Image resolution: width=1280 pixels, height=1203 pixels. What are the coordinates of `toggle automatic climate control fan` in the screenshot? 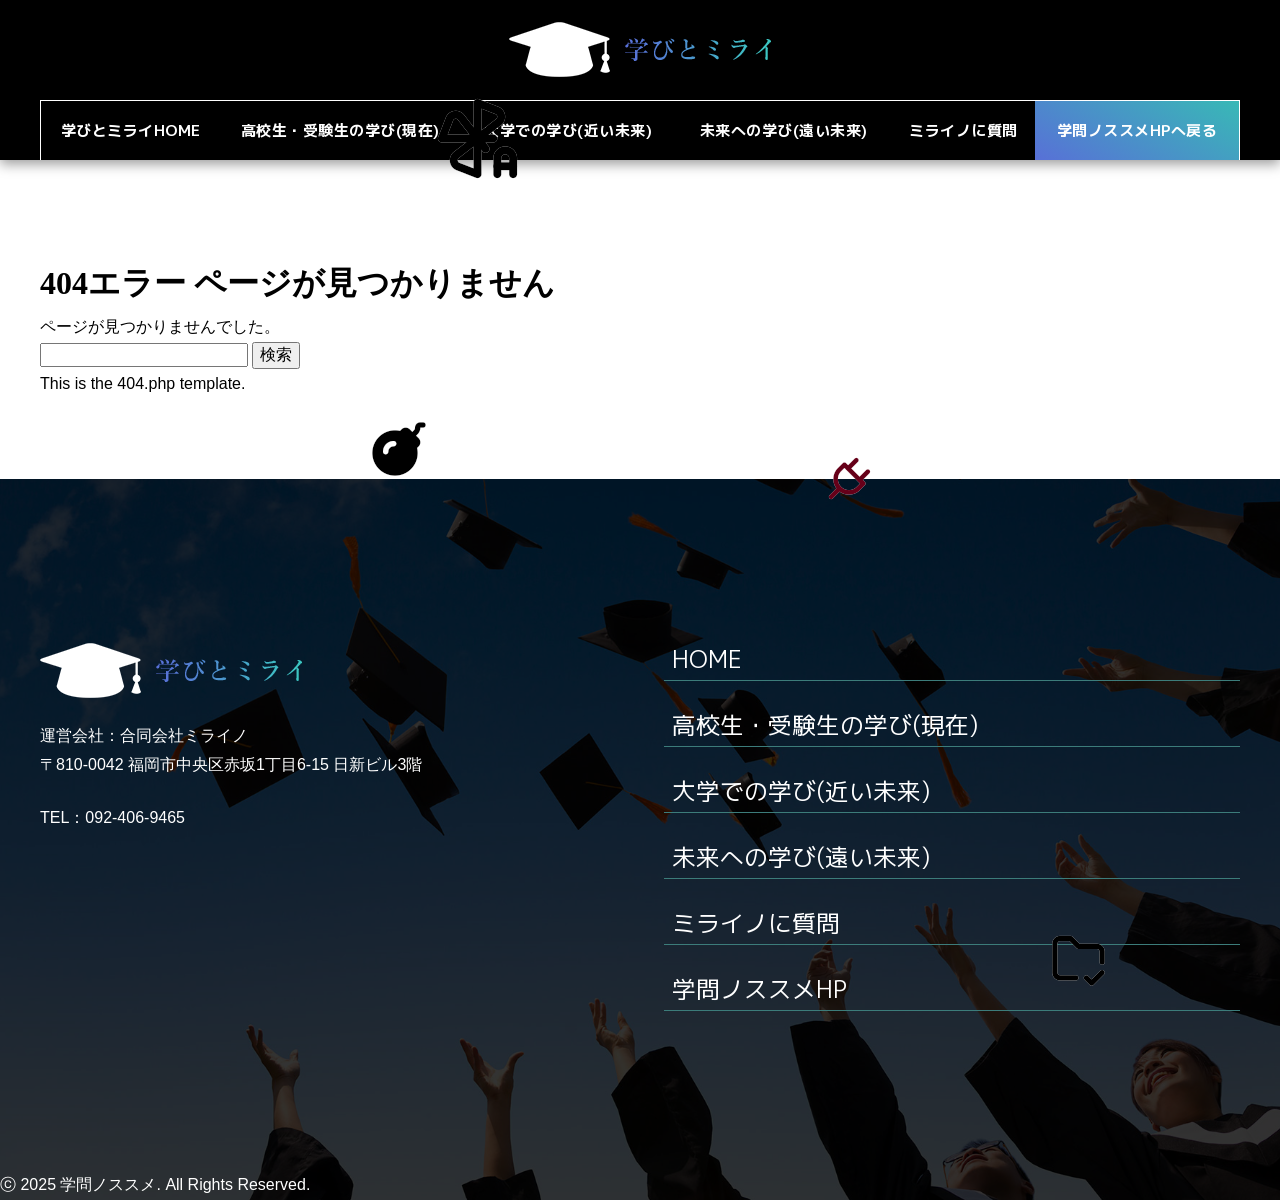 It's located at (477, 138).